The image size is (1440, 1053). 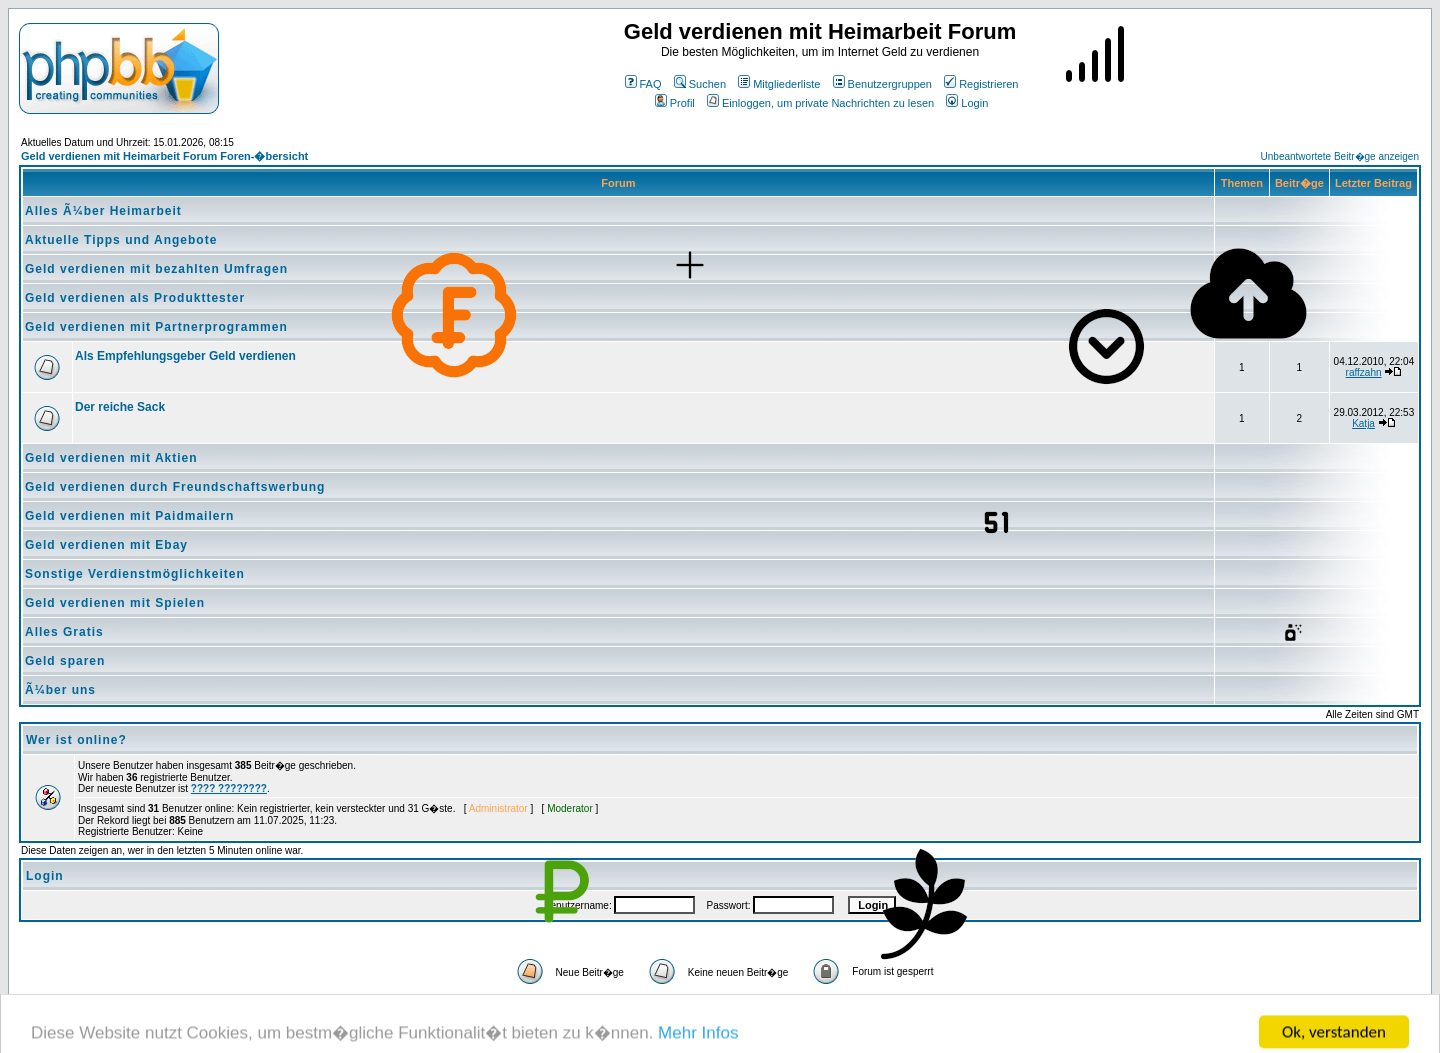 I want to click on pagelines brand logo, so click(x=924, y=904).